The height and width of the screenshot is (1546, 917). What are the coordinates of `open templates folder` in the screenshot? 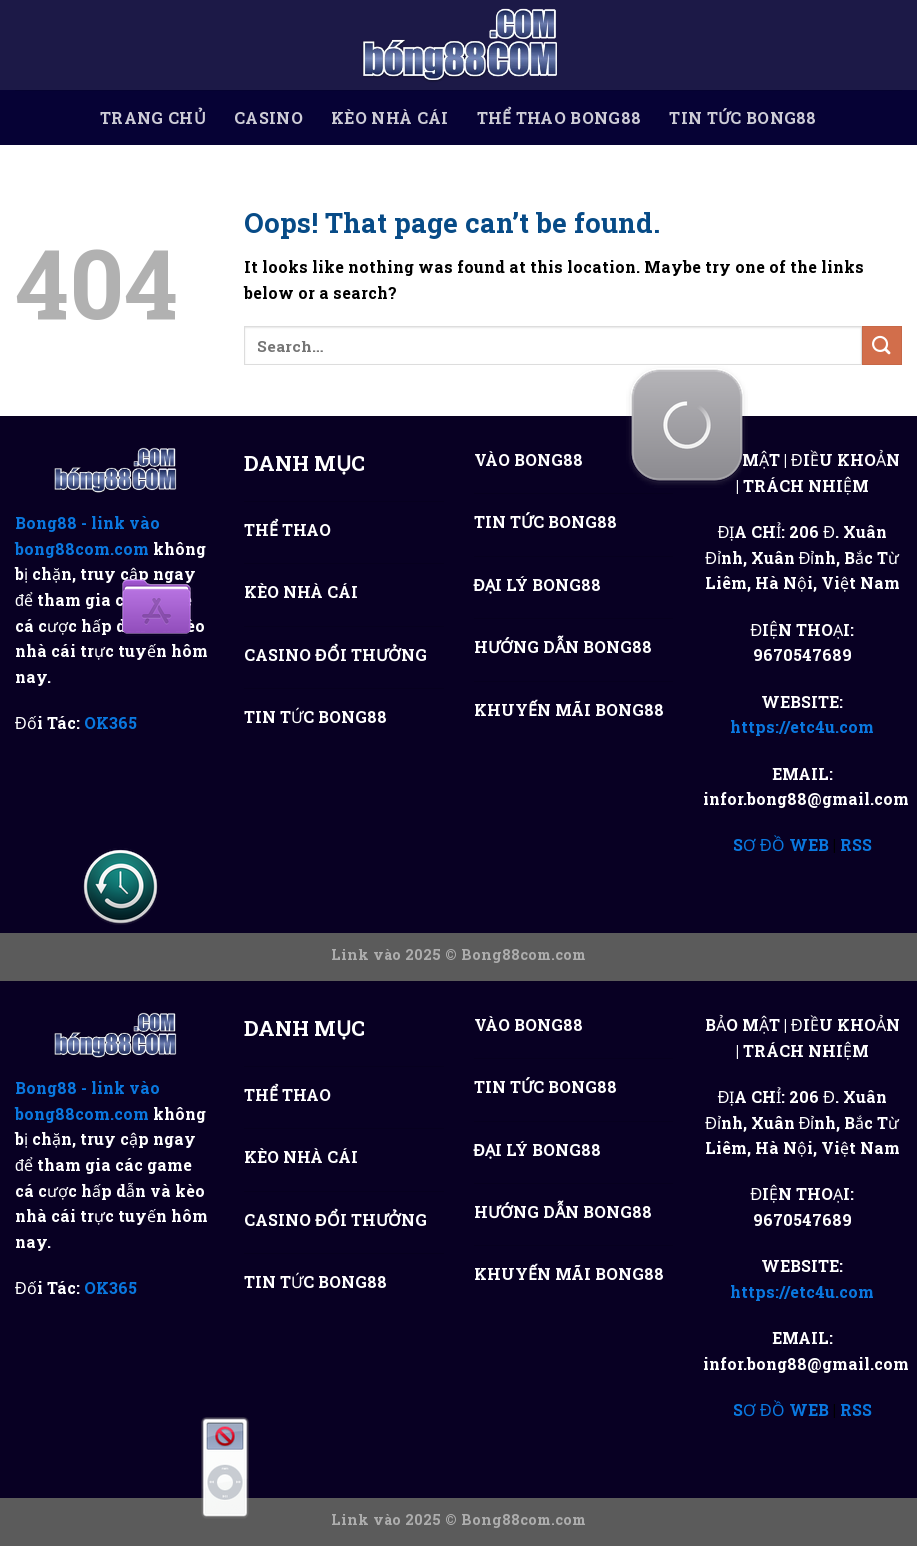 It's located at (156, 606).